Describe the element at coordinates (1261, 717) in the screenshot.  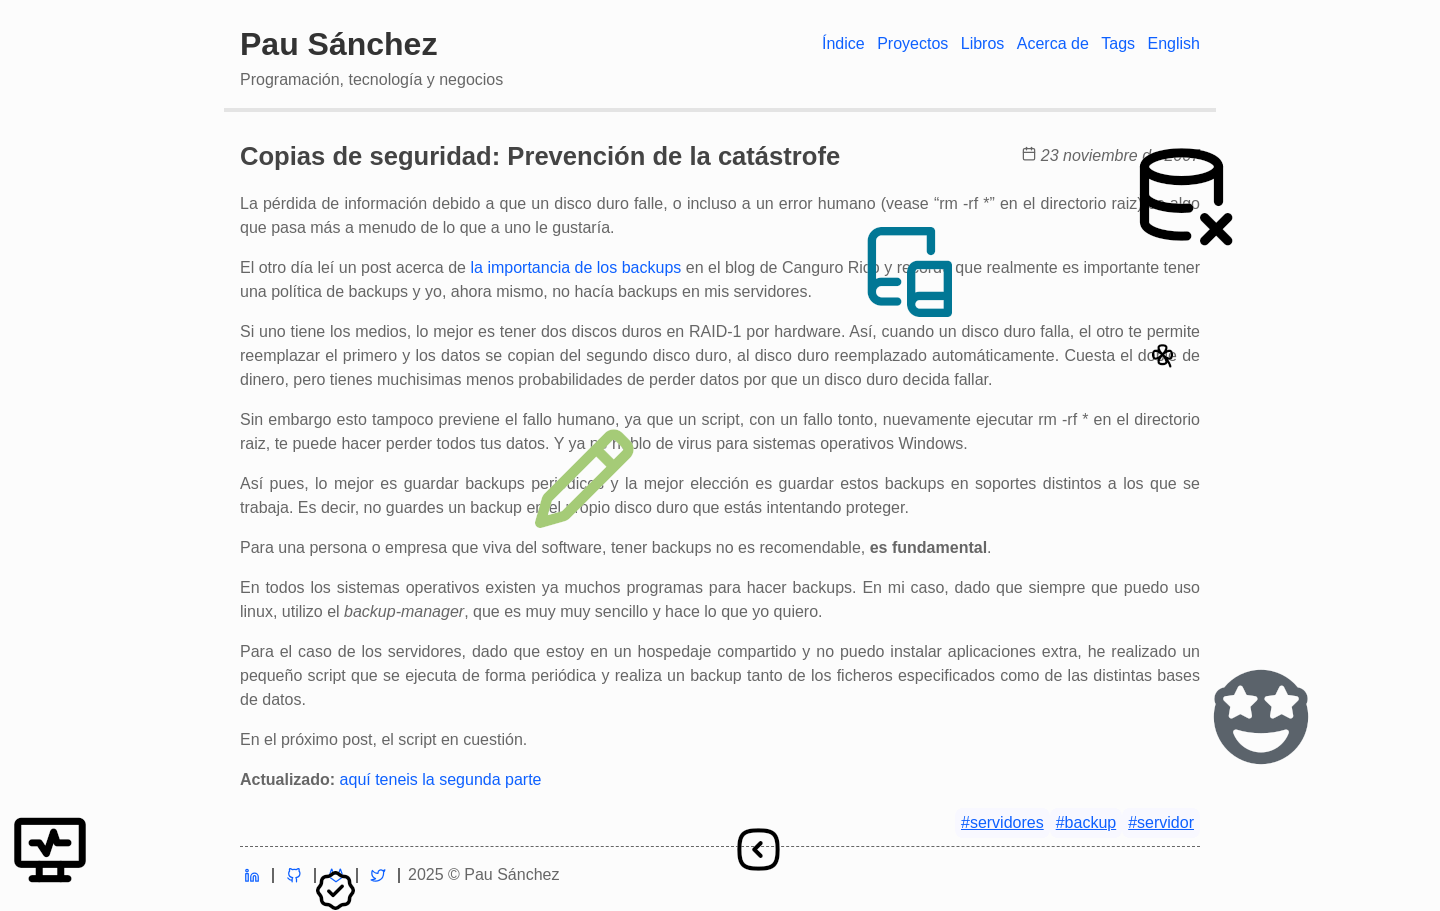
I see `rate something as excellent or 5 stars` at that location.